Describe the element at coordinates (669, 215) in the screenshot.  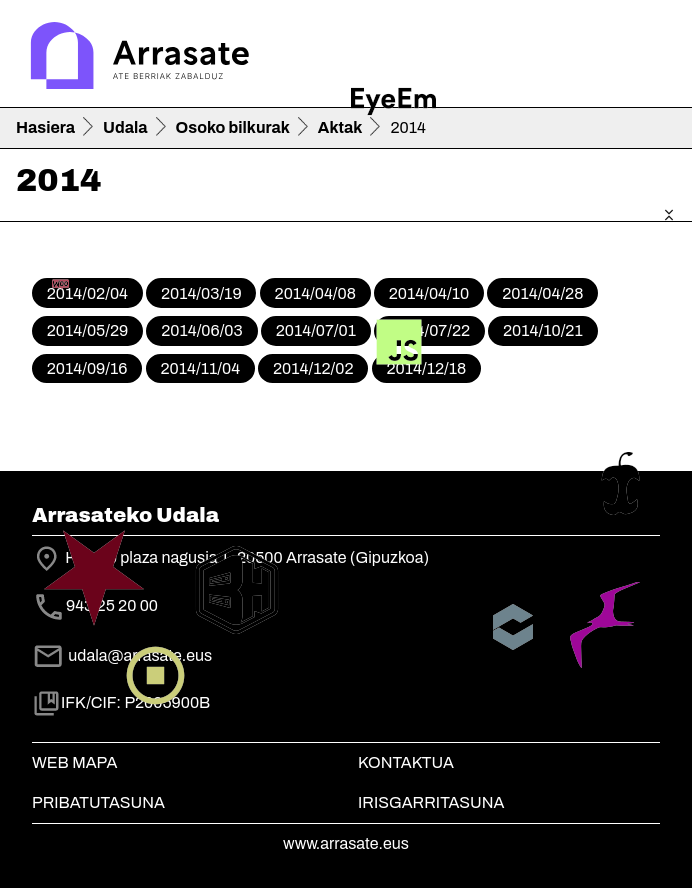
I see `collapse or contract content vertically` at that location.